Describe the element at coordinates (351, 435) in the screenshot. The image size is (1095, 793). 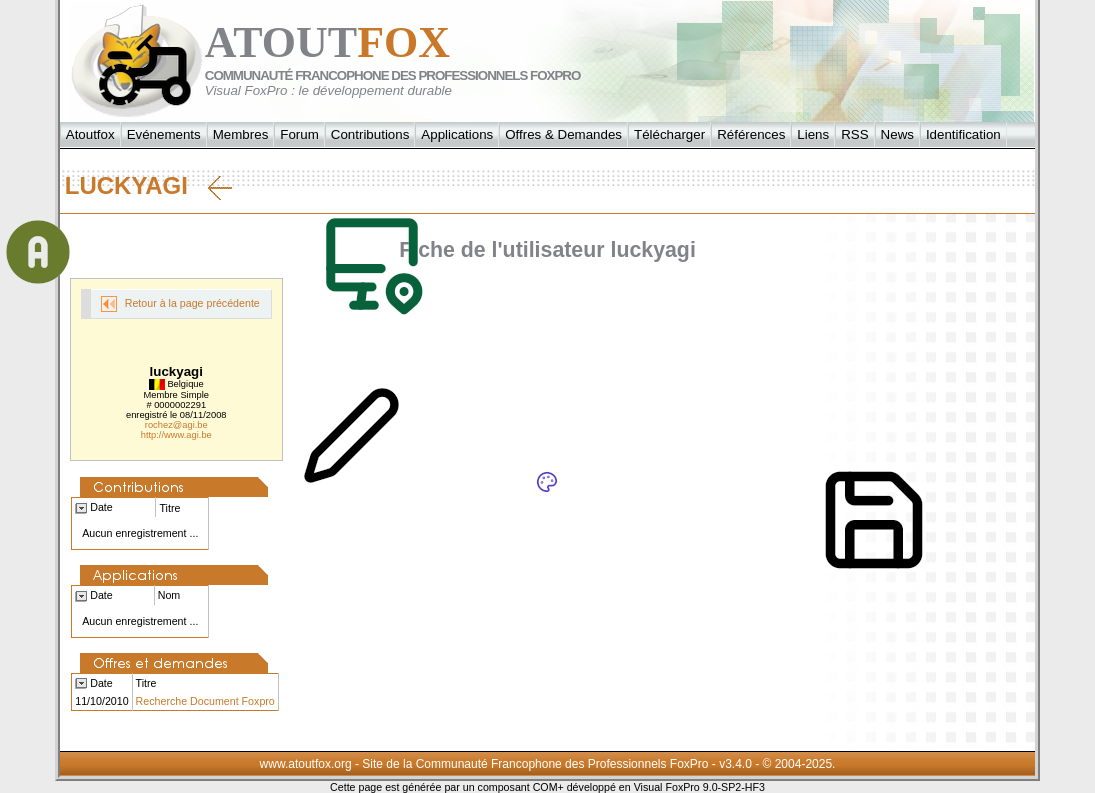
I see `edit content or text` at that location.